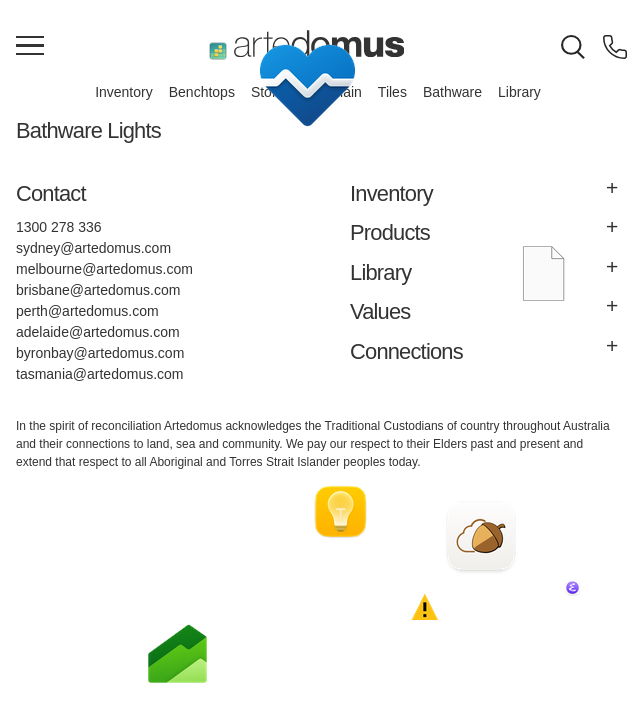 The width and height of the screenshot is (636, 720). What do you see at coordinates (543, 273) in the screenshot?
I see `a generic file or document` at bounding box center [543, 273].